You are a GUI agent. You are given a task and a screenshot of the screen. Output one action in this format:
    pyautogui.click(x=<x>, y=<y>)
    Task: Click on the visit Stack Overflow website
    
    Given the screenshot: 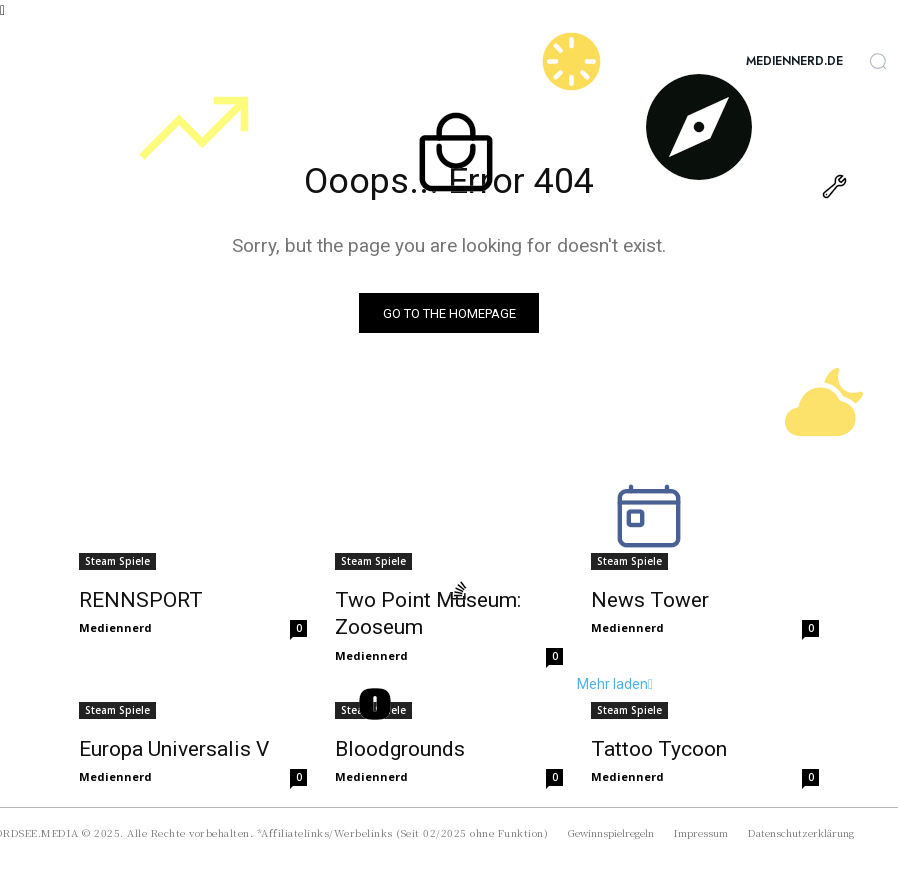 What is the action you would take?
    pyautogui.click(x=458, y=590)
    